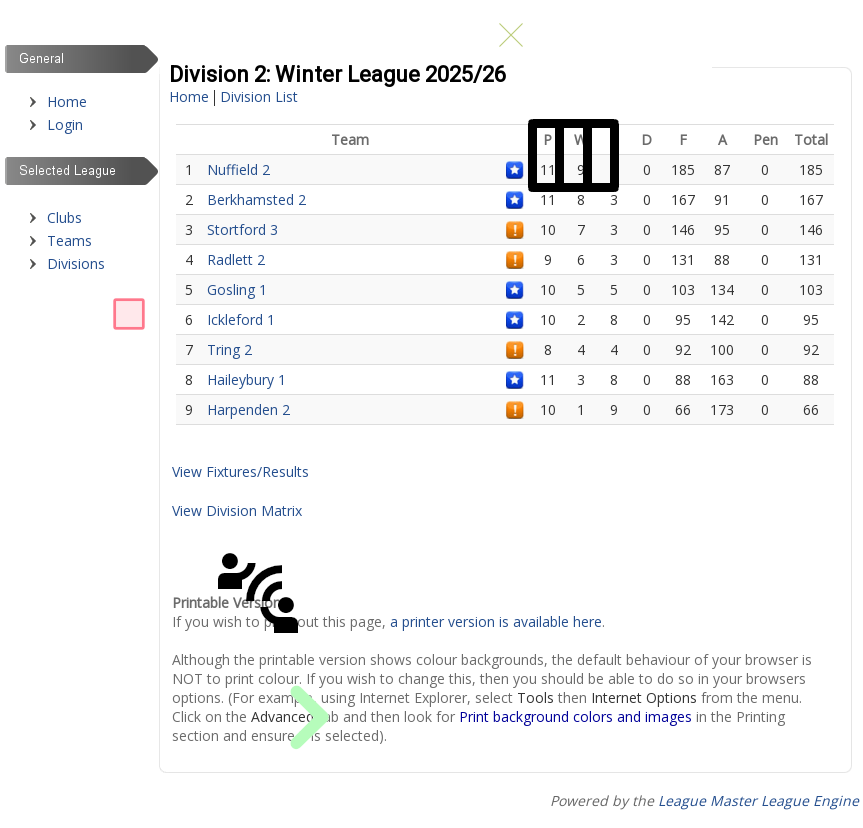 Image resolution: width=863 pixels, height=828 pixels. What do you see at coordinates (129, 314) in the screenshot?
I see `stop media playback` at bounding box center [129, 314].